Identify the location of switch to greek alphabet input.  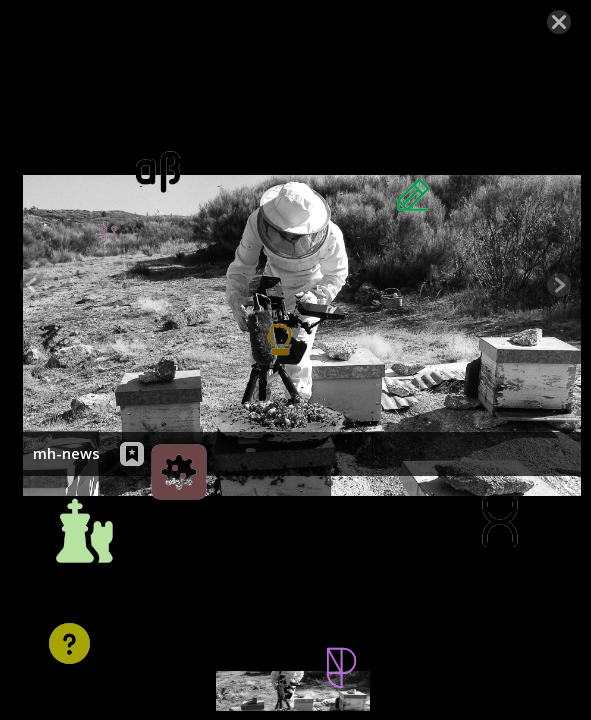
(158, 168).